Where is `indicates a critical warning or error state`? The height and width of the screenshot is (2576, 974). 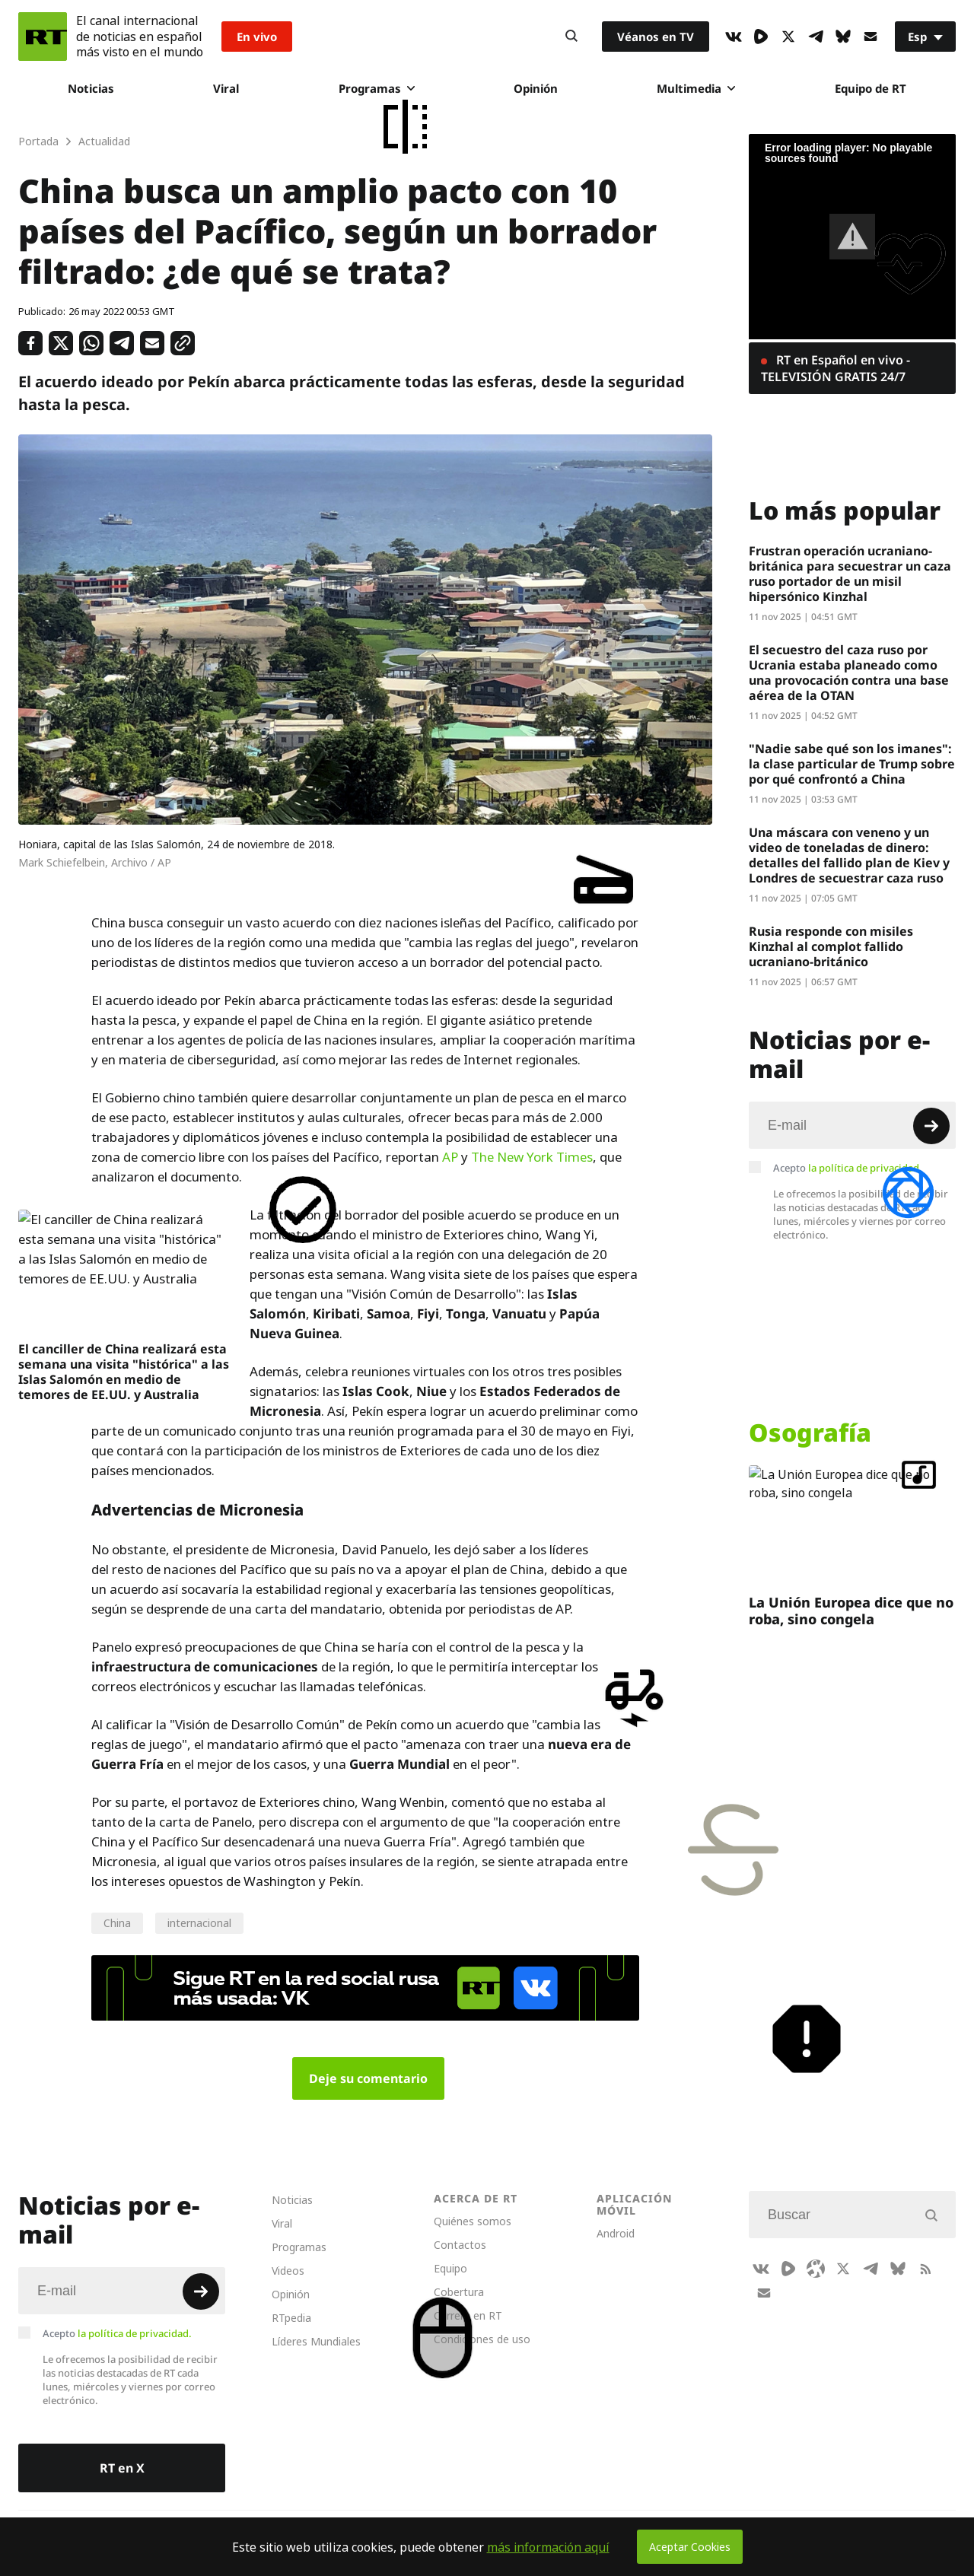
indicates a critical warning or error state is located at coordinates (807, 2039).